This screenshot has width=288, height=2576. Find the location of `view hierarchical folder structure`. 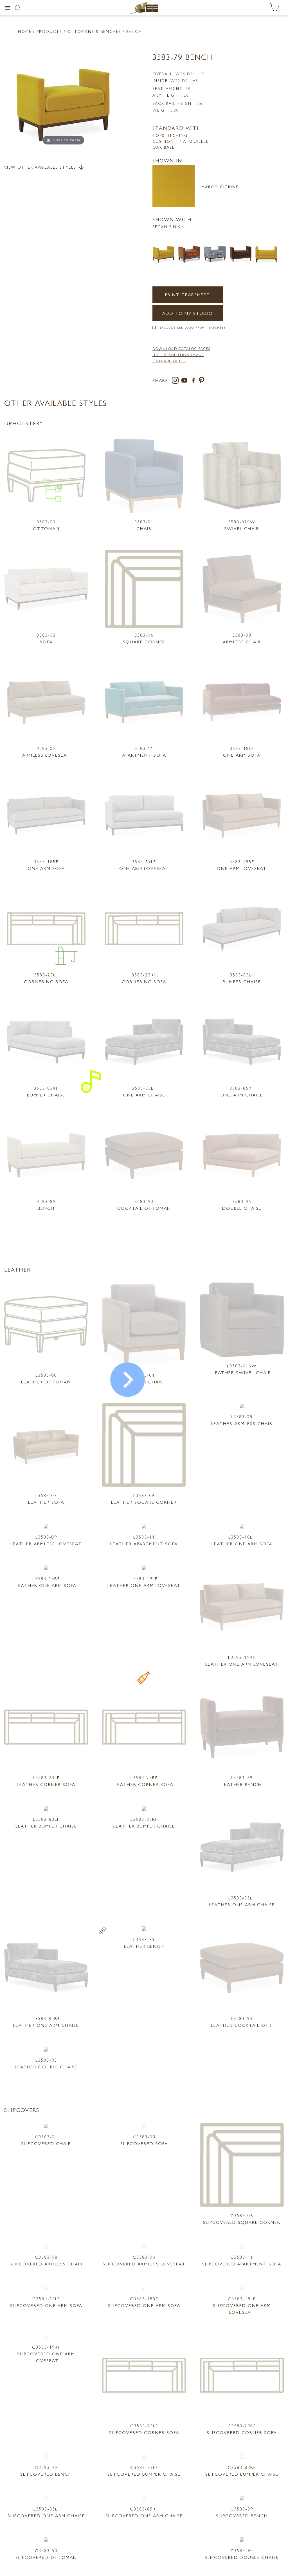

view hierarchical folder structure is located at coordinates (51, 490).